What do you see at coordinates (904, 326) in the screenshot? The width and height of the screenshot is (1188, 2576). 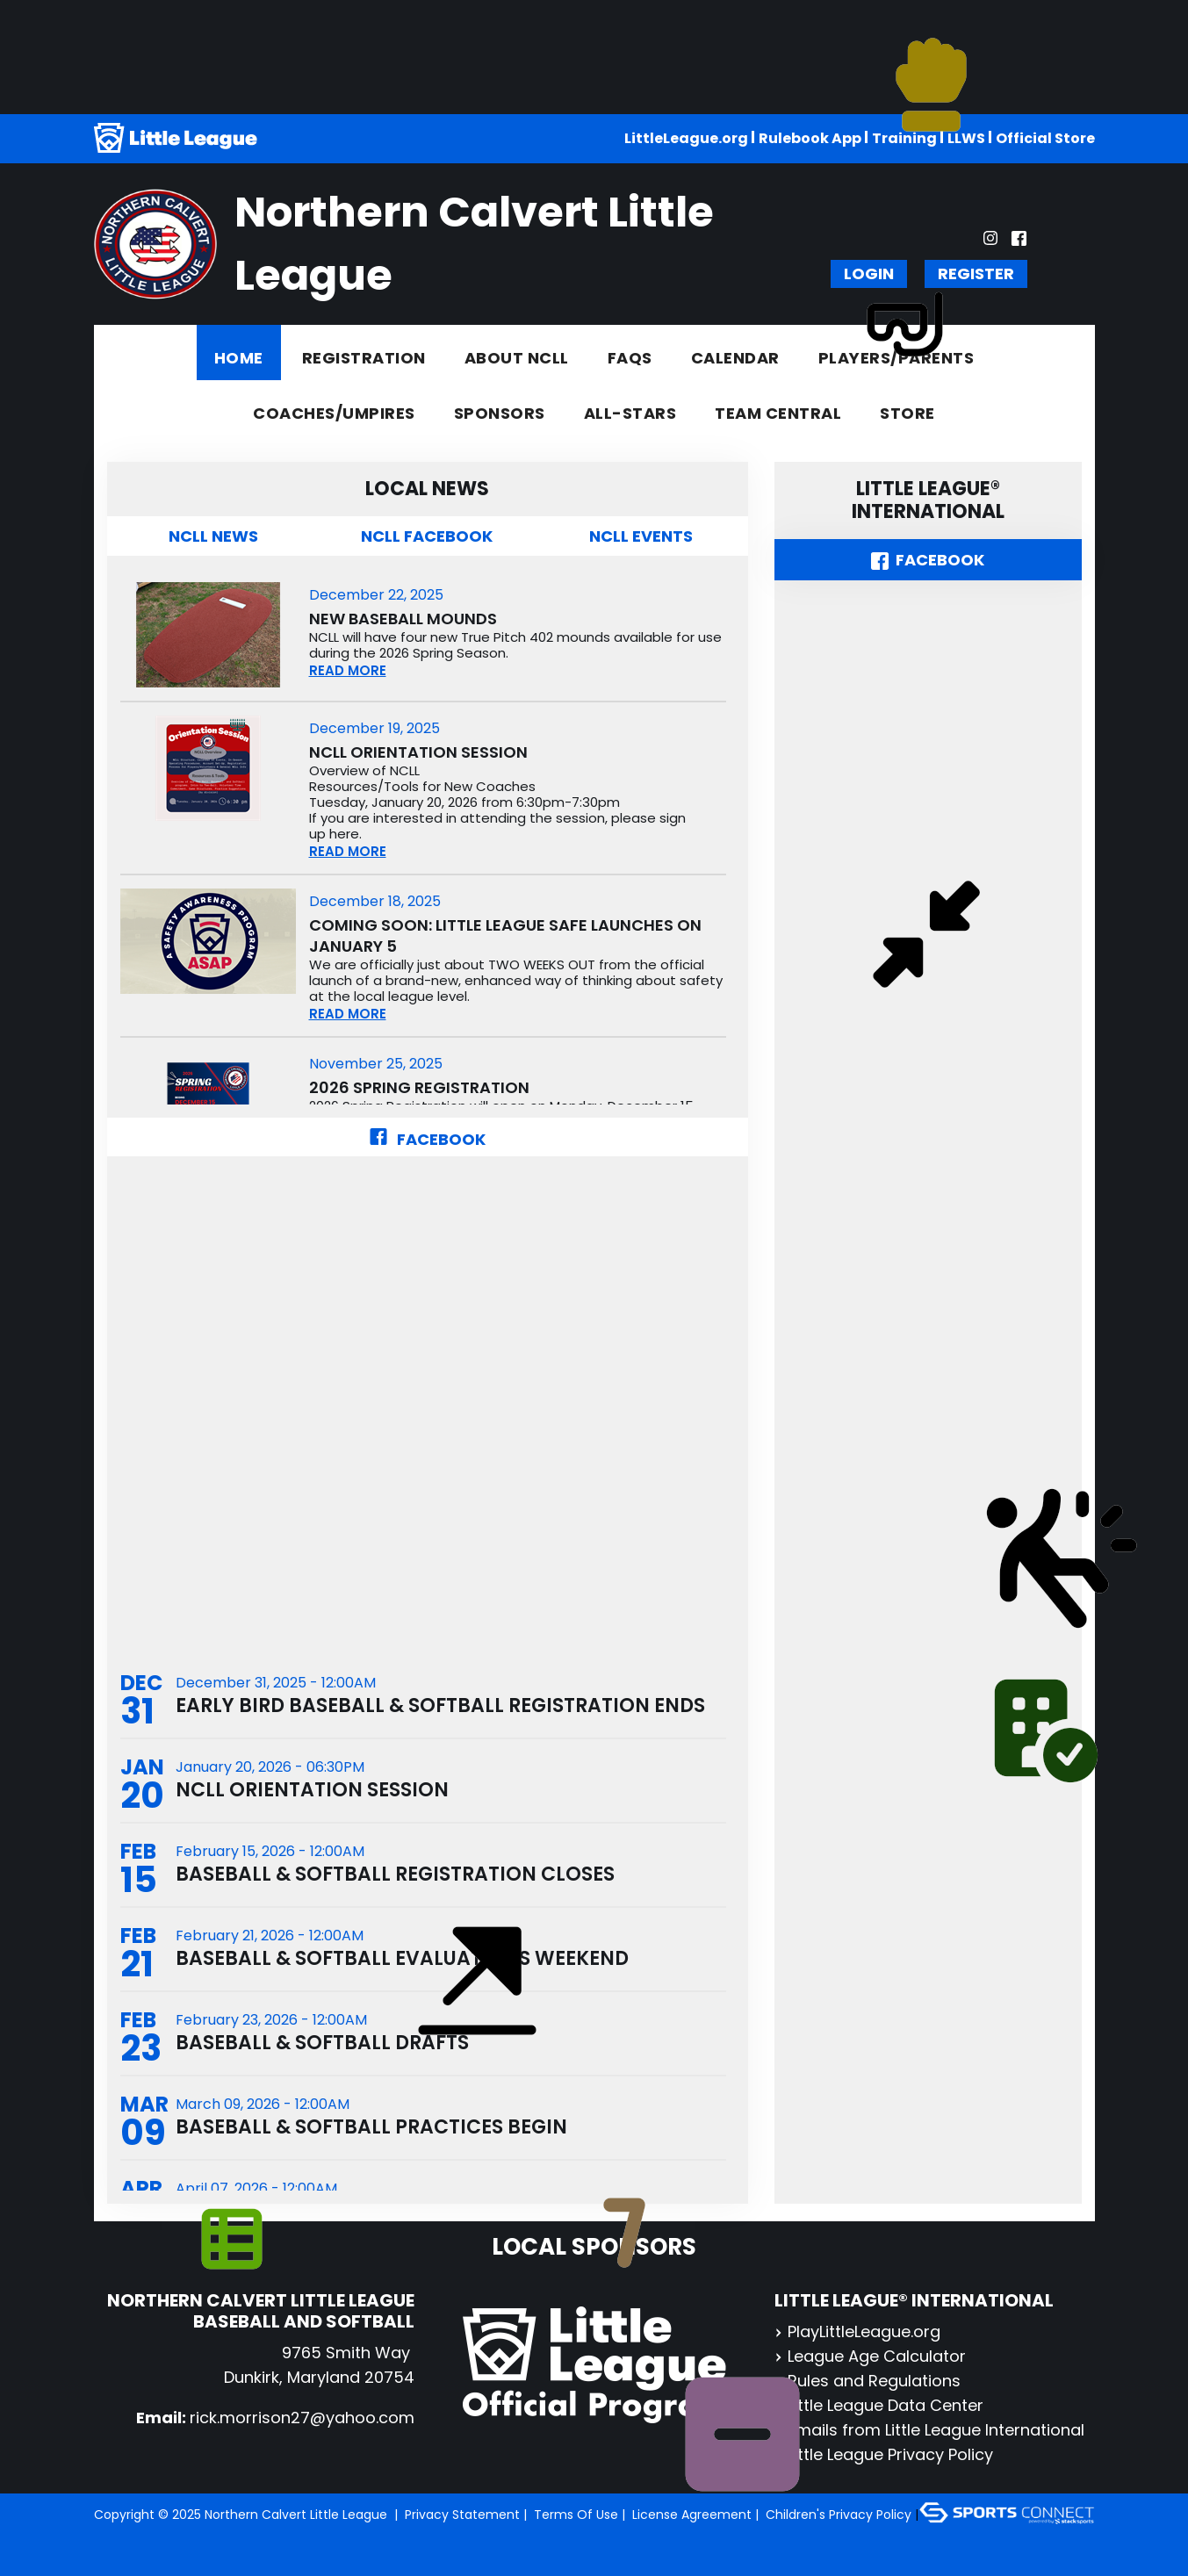 I see `access scuba diving or snorkeling activities` at bounding box center [904, 326].